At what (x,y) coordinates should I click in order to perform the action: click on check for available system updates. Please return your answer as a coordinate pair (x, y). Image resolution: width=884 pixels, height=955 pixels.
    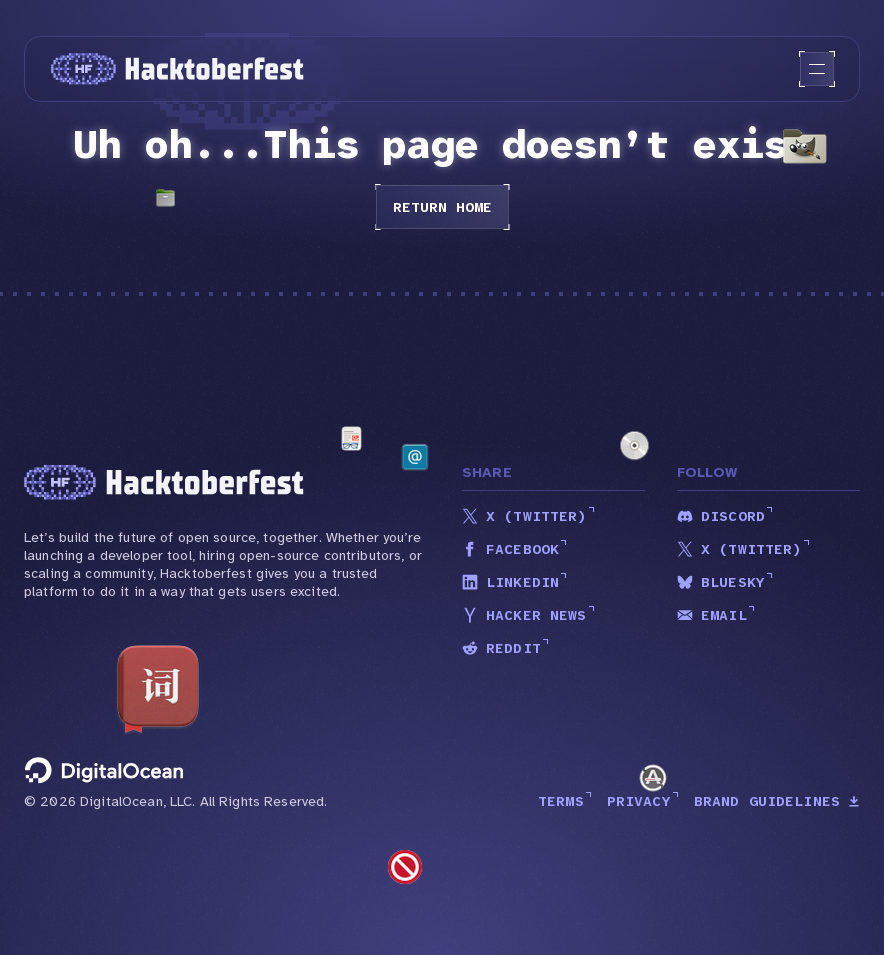
    Looking at the image, I should click on (653, 778).